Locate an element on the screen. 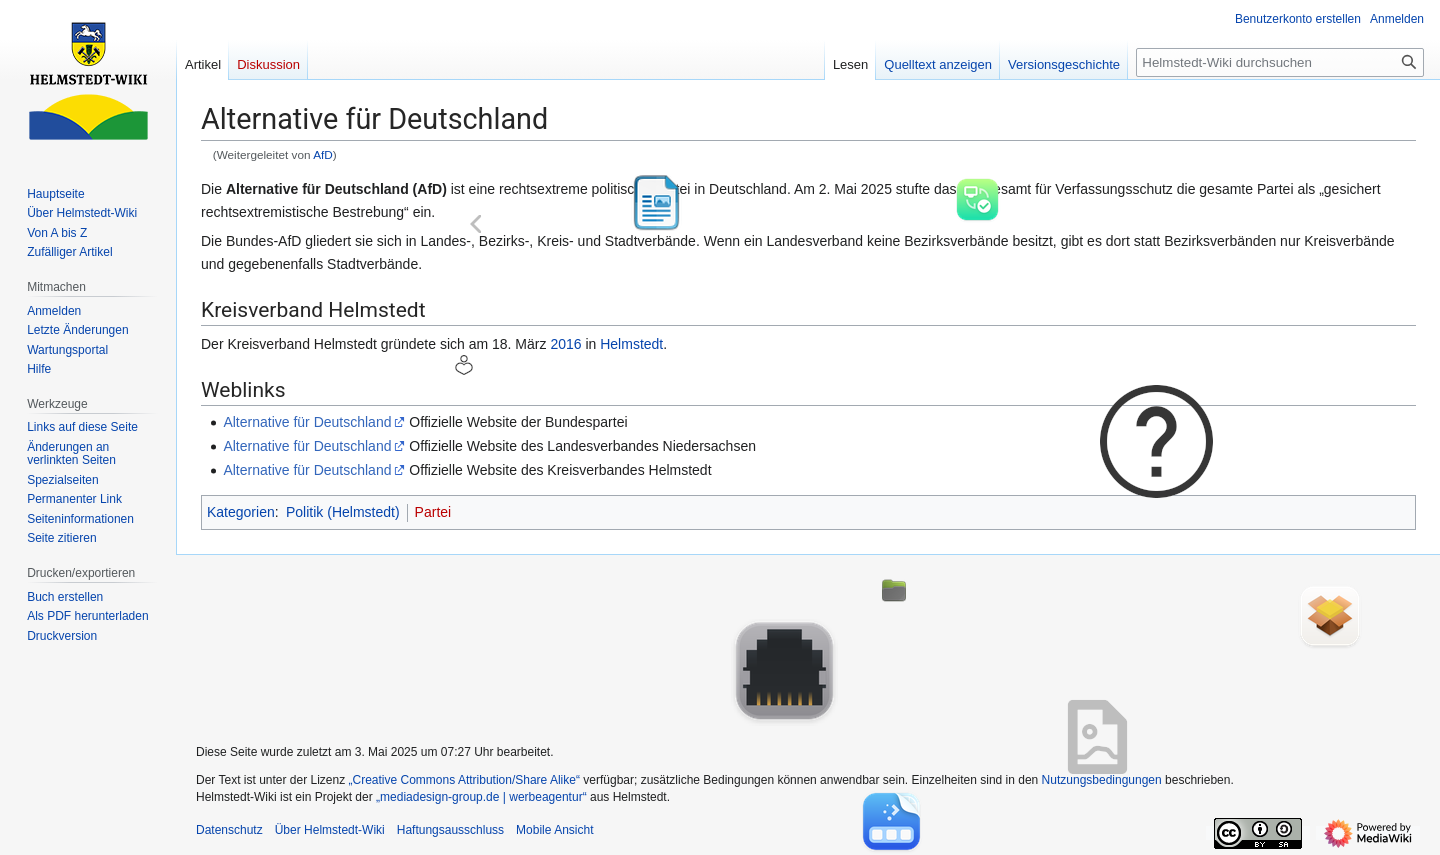 This screenshot has width=1440, height=855. open gdebi package installer is located at coordinates (1330, 616).